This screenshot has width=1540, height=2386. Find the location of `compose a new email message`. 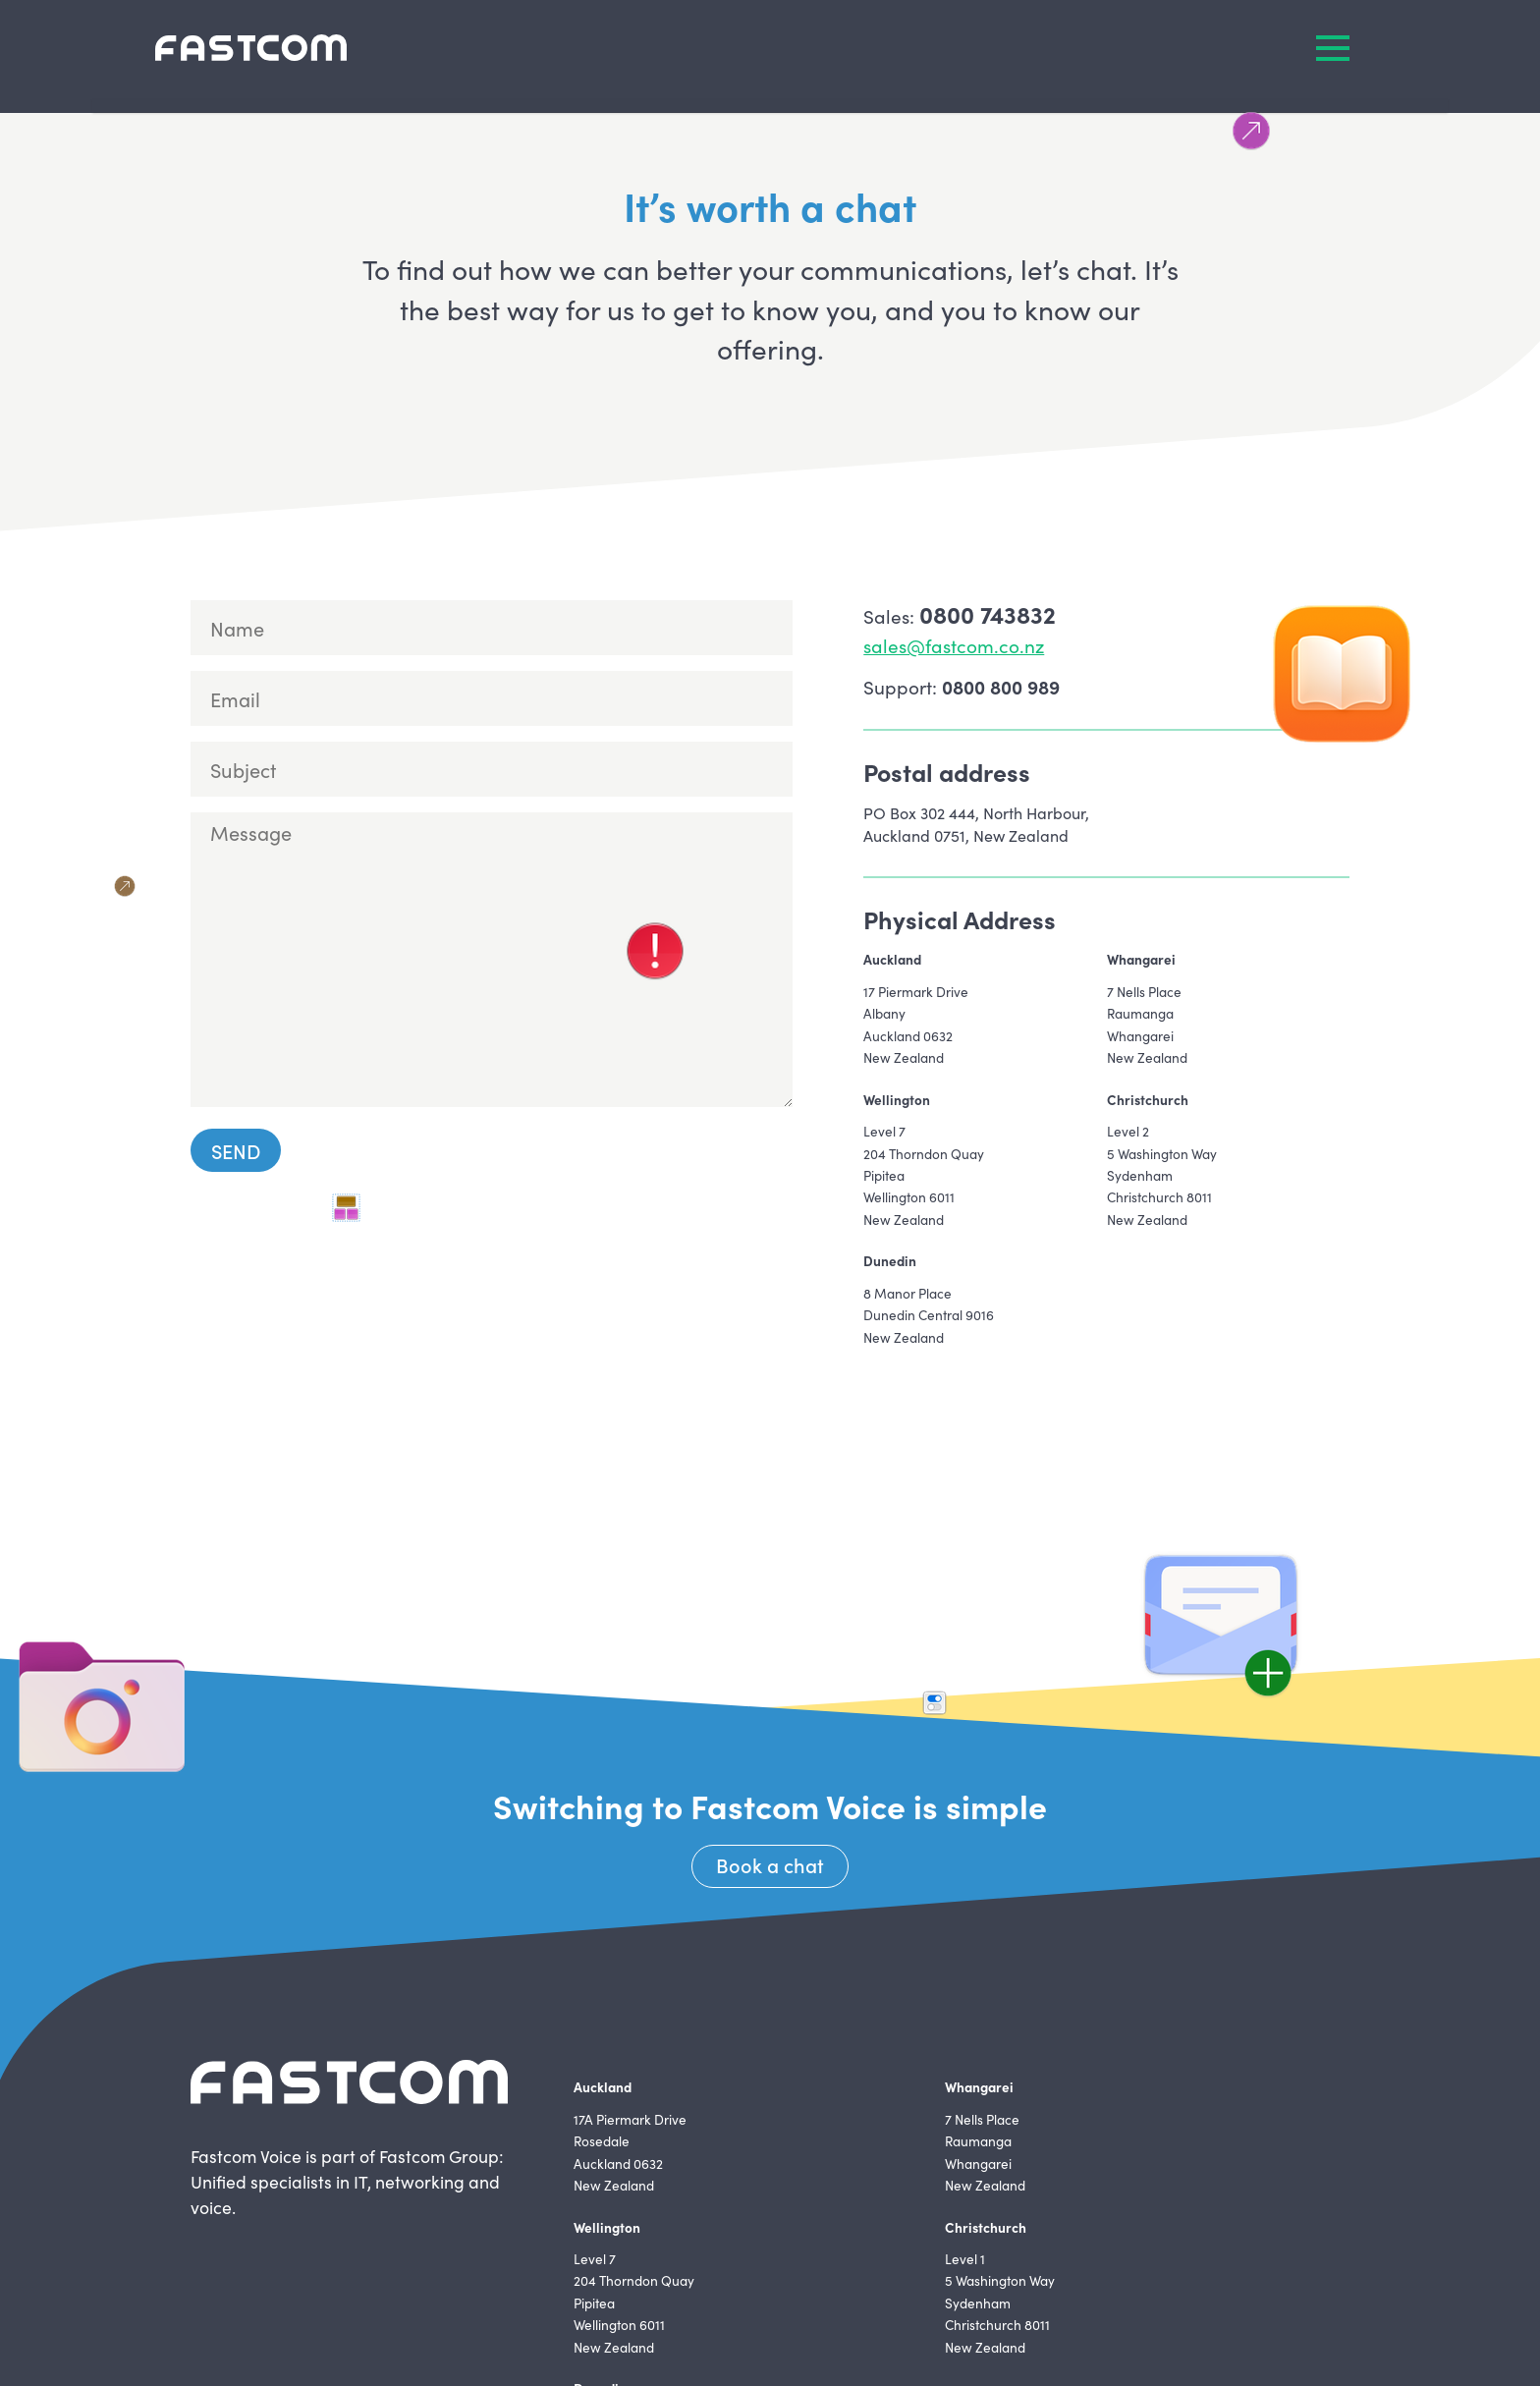

compose a new email message is located at coordinates (1221, 1615).